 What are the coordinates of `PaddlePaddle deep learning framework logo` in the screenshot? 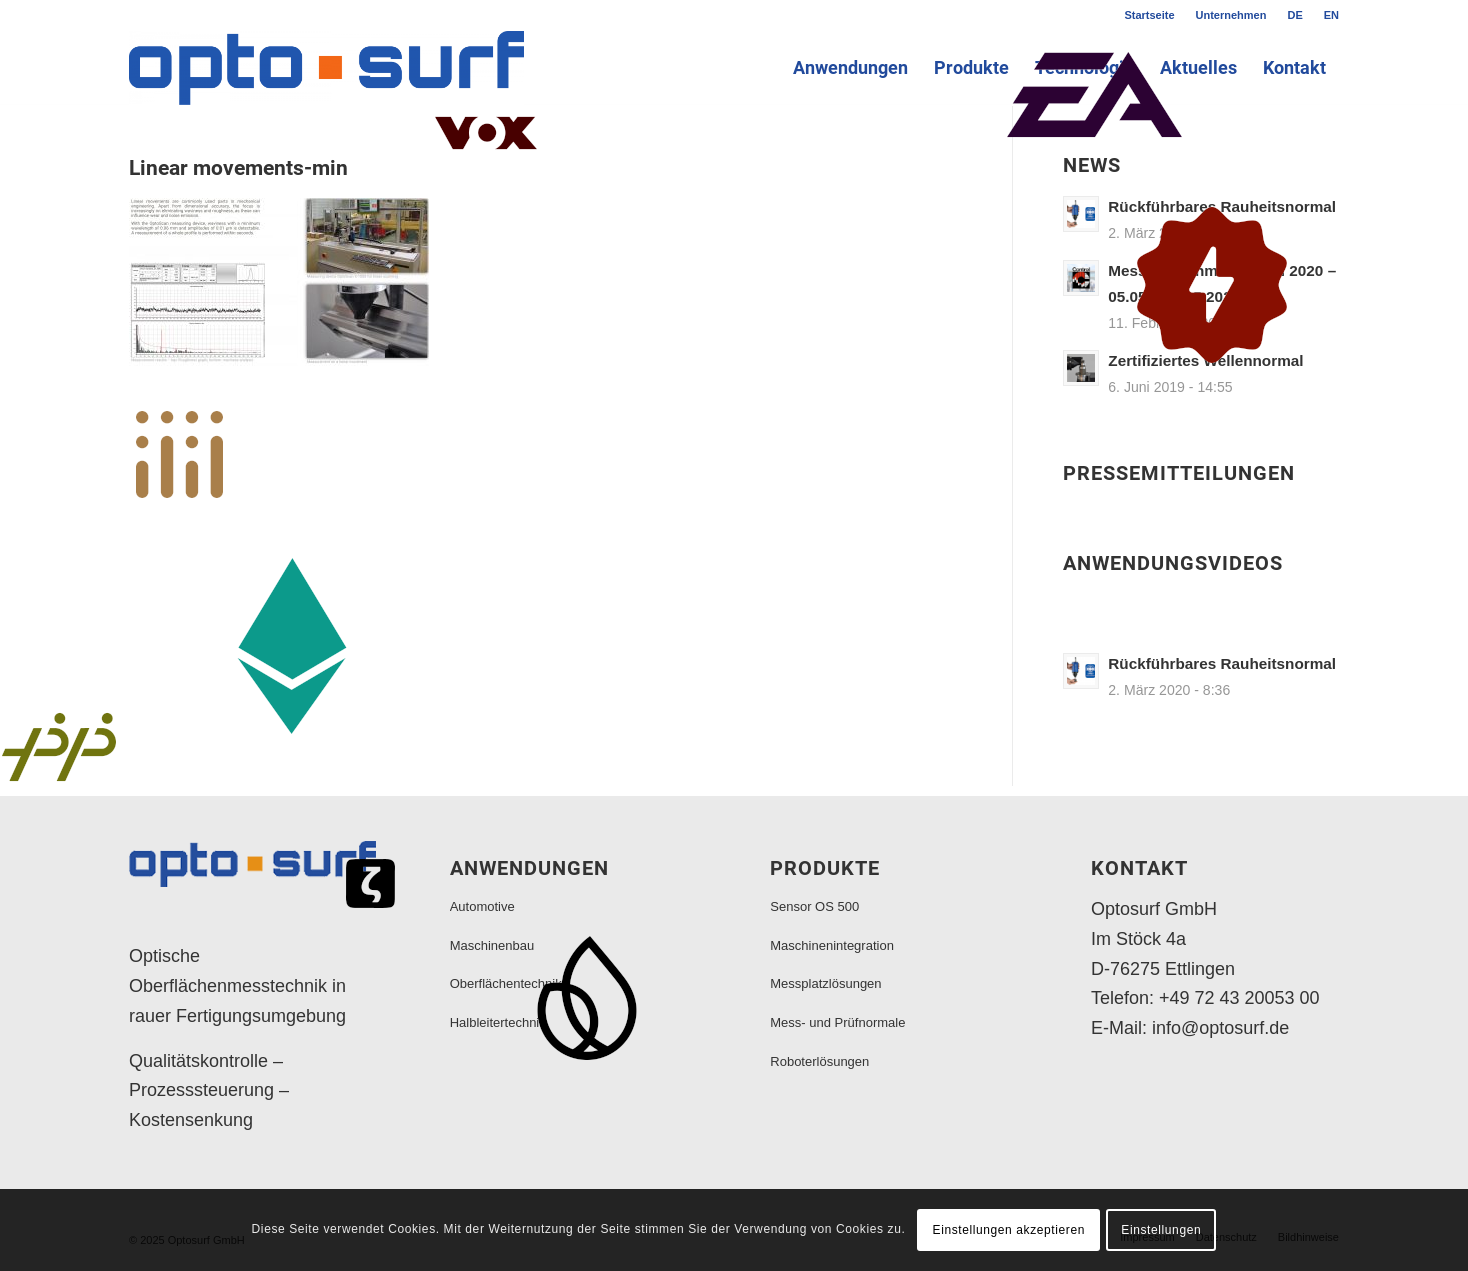 It's located at (59, 747).